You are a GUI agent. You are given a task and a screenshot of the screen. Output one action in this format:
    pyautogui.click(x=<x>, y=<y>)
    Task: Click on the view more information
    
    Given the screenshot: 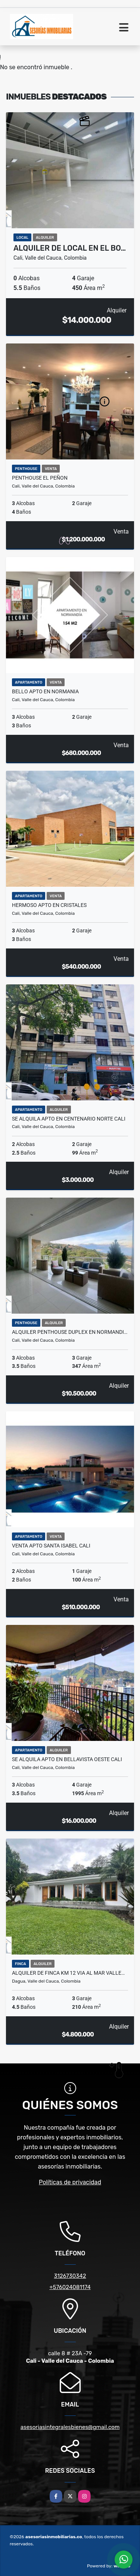 What is the action you would take?
    pyautogui.click(x=105, y=401)
    